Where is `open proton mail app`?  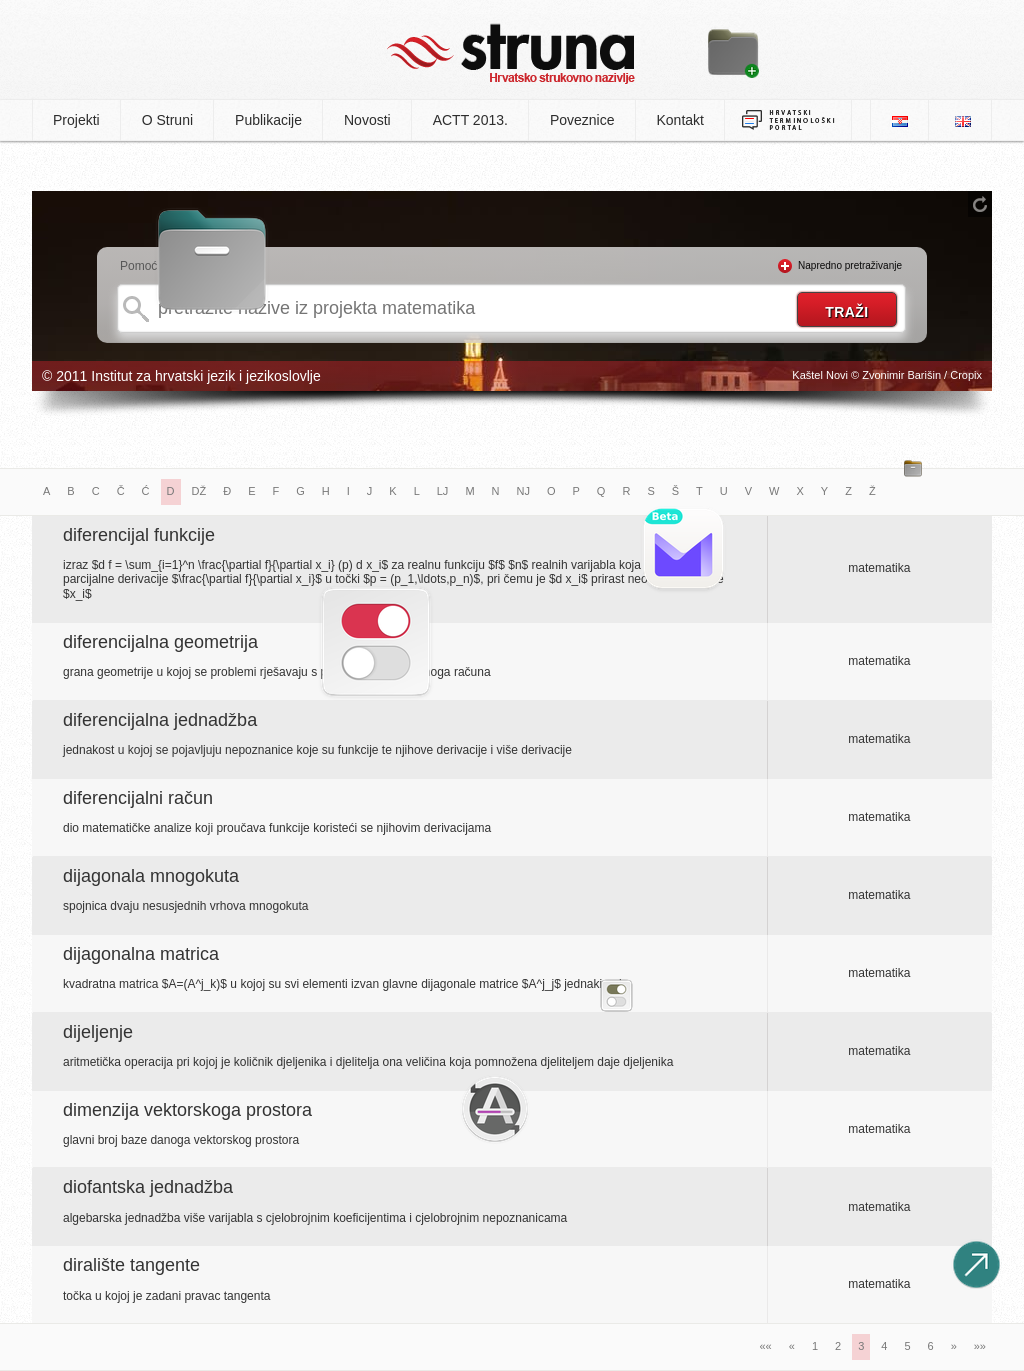
open proton mail app is located at coordinates (683, 548).